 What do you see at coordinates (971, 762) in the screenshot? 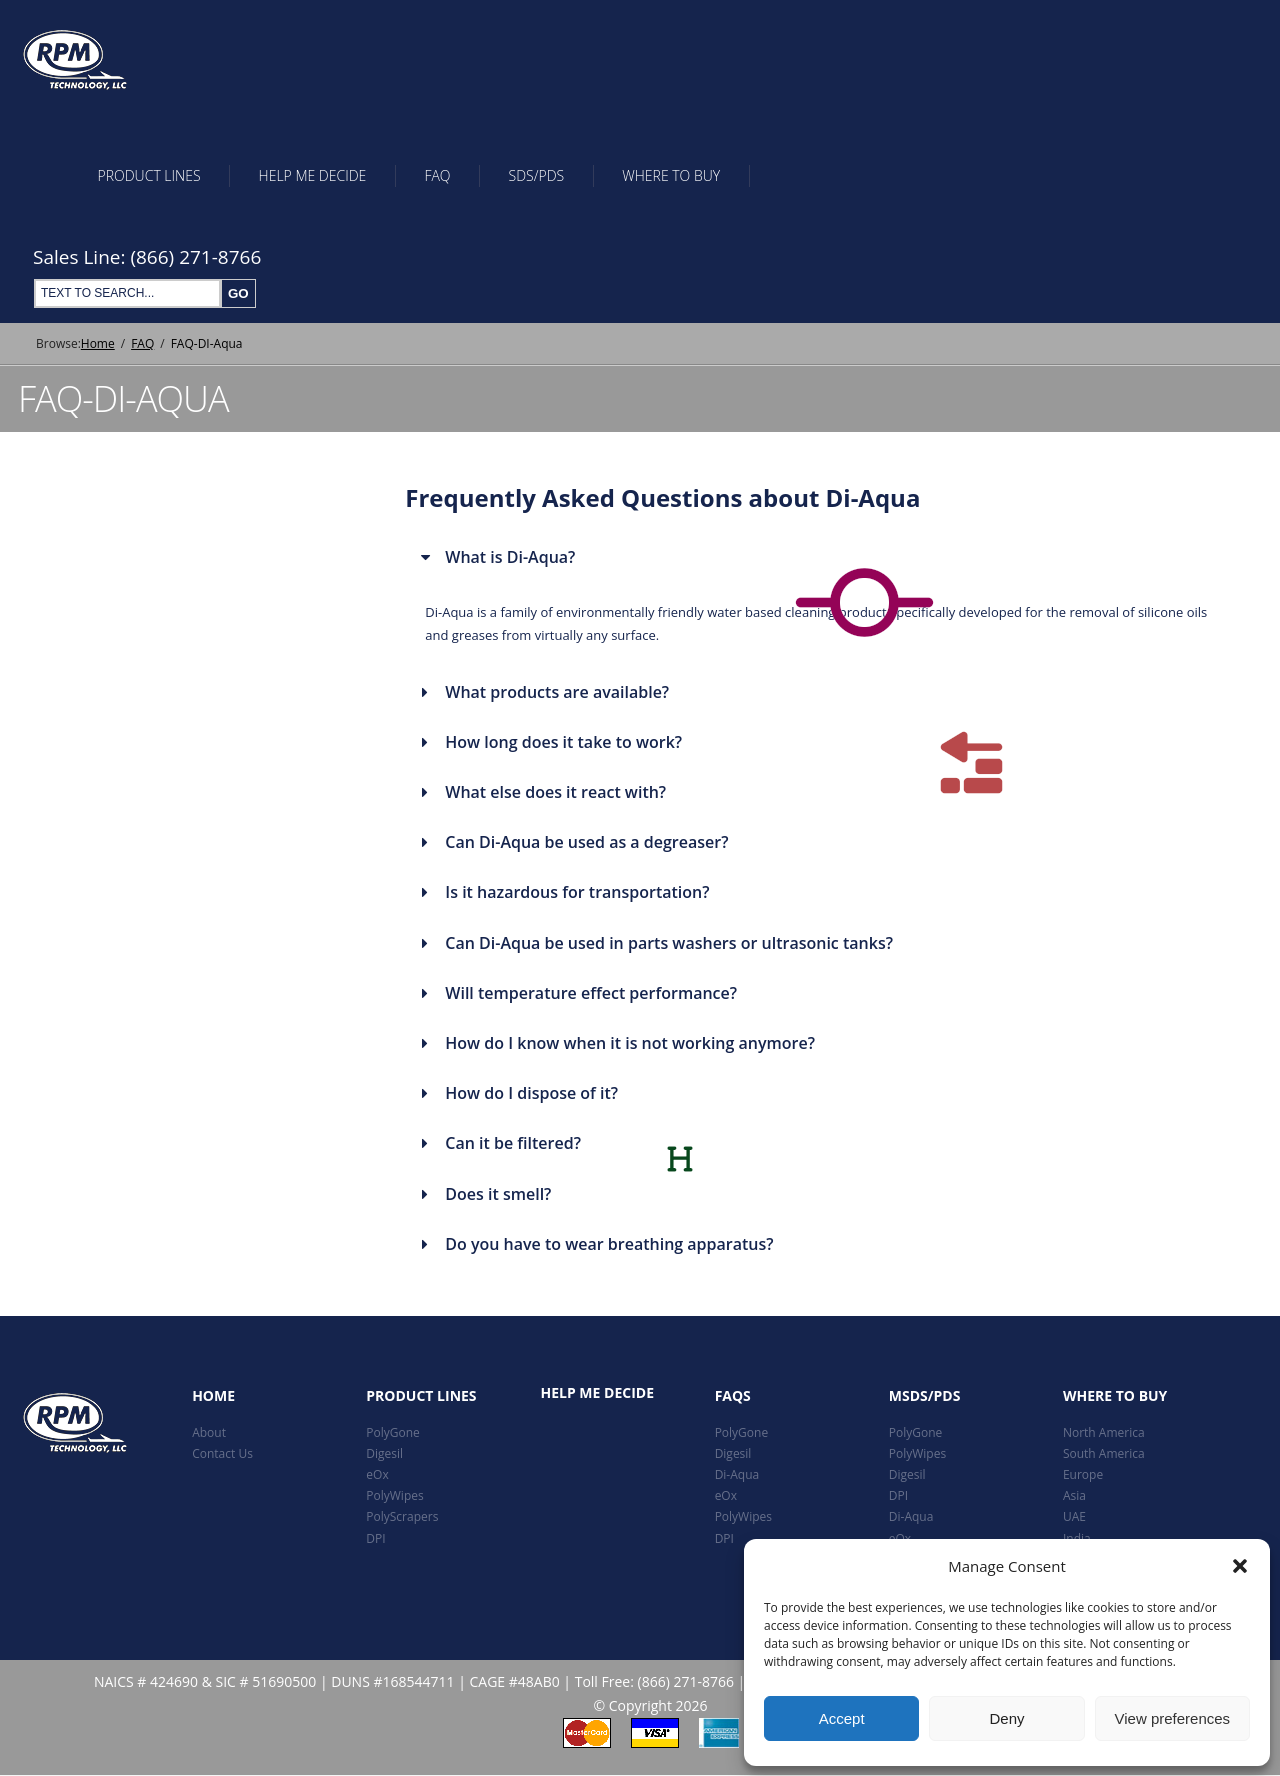
I see `access construction or building tools` at bounding box center [971, 762].